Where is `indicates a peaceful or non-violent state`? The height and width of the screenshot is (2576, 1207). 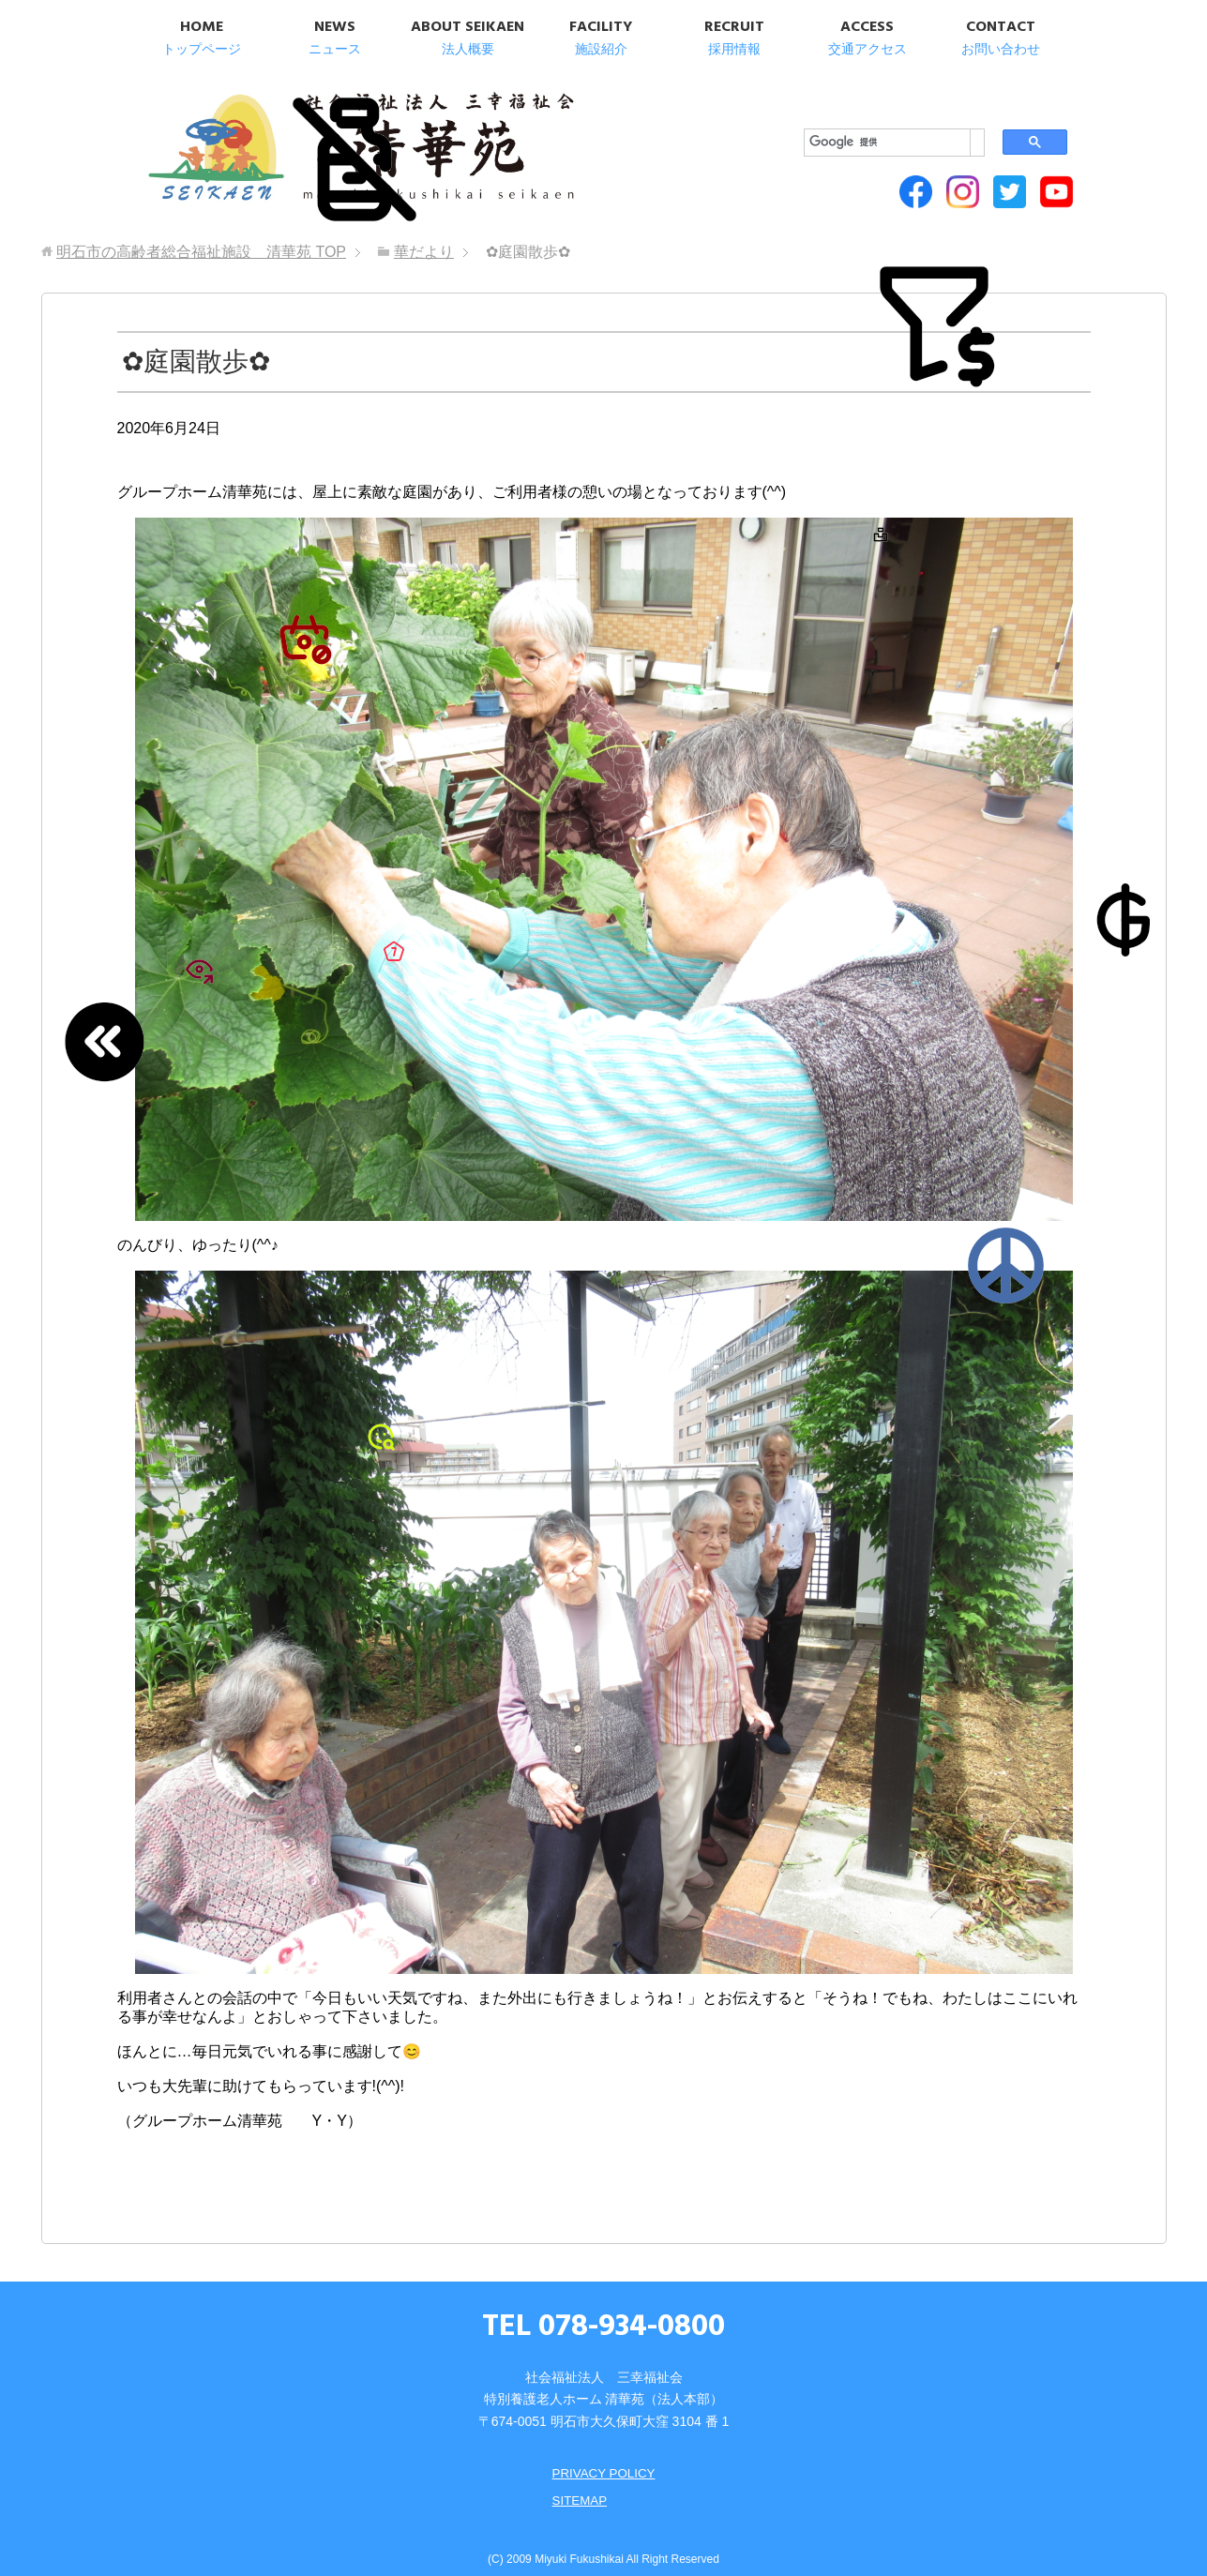
indicates a peaceful or non-violent state is located at coordinates (1005, 1265).